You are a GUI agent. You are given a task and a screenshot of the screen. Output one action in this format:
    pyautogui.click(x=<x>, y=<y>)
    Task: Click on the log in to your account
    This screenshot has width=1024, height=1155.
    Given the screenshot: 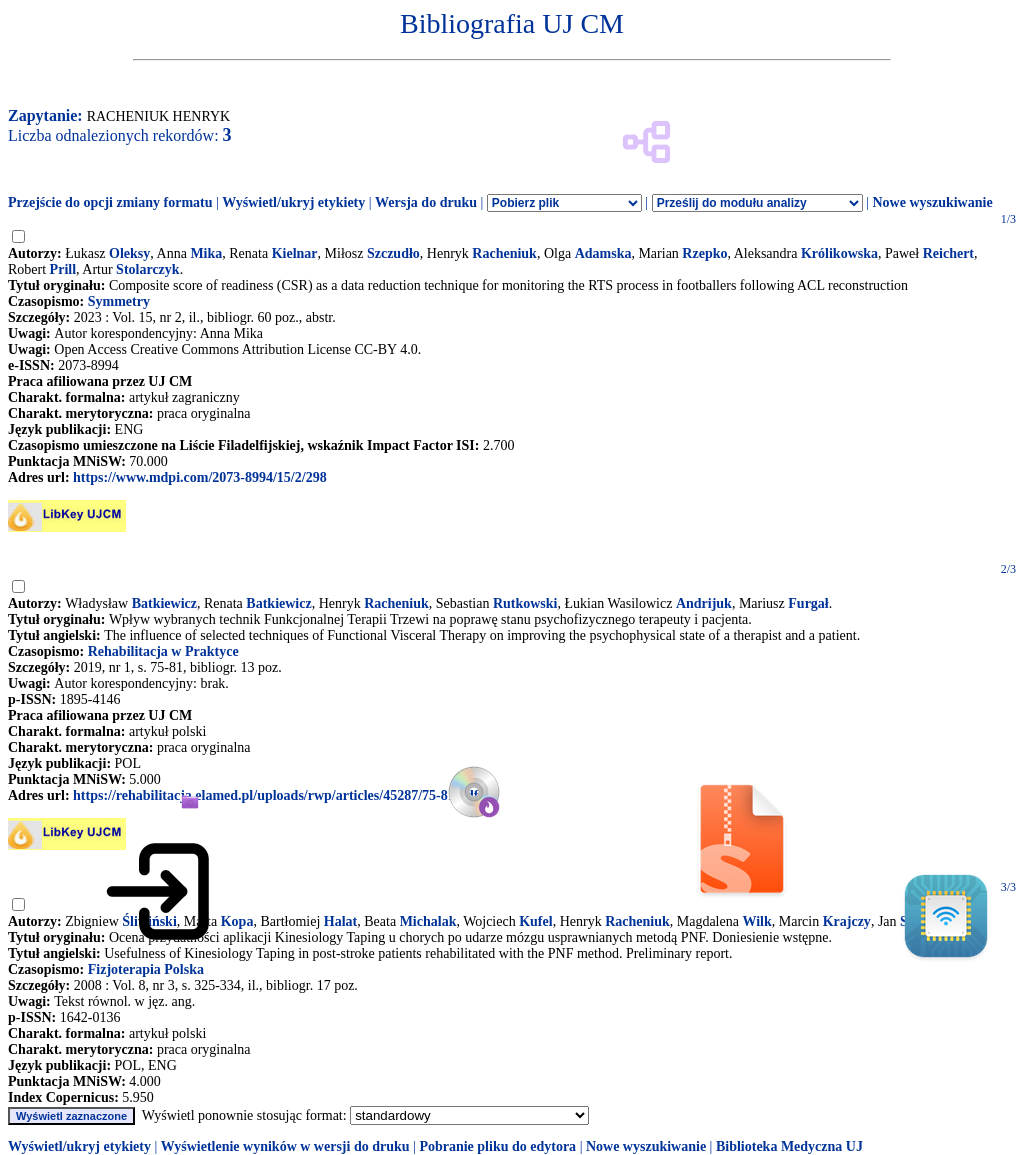 What is the action you would take?
    pyautogui.click(x=160, y=891)
    